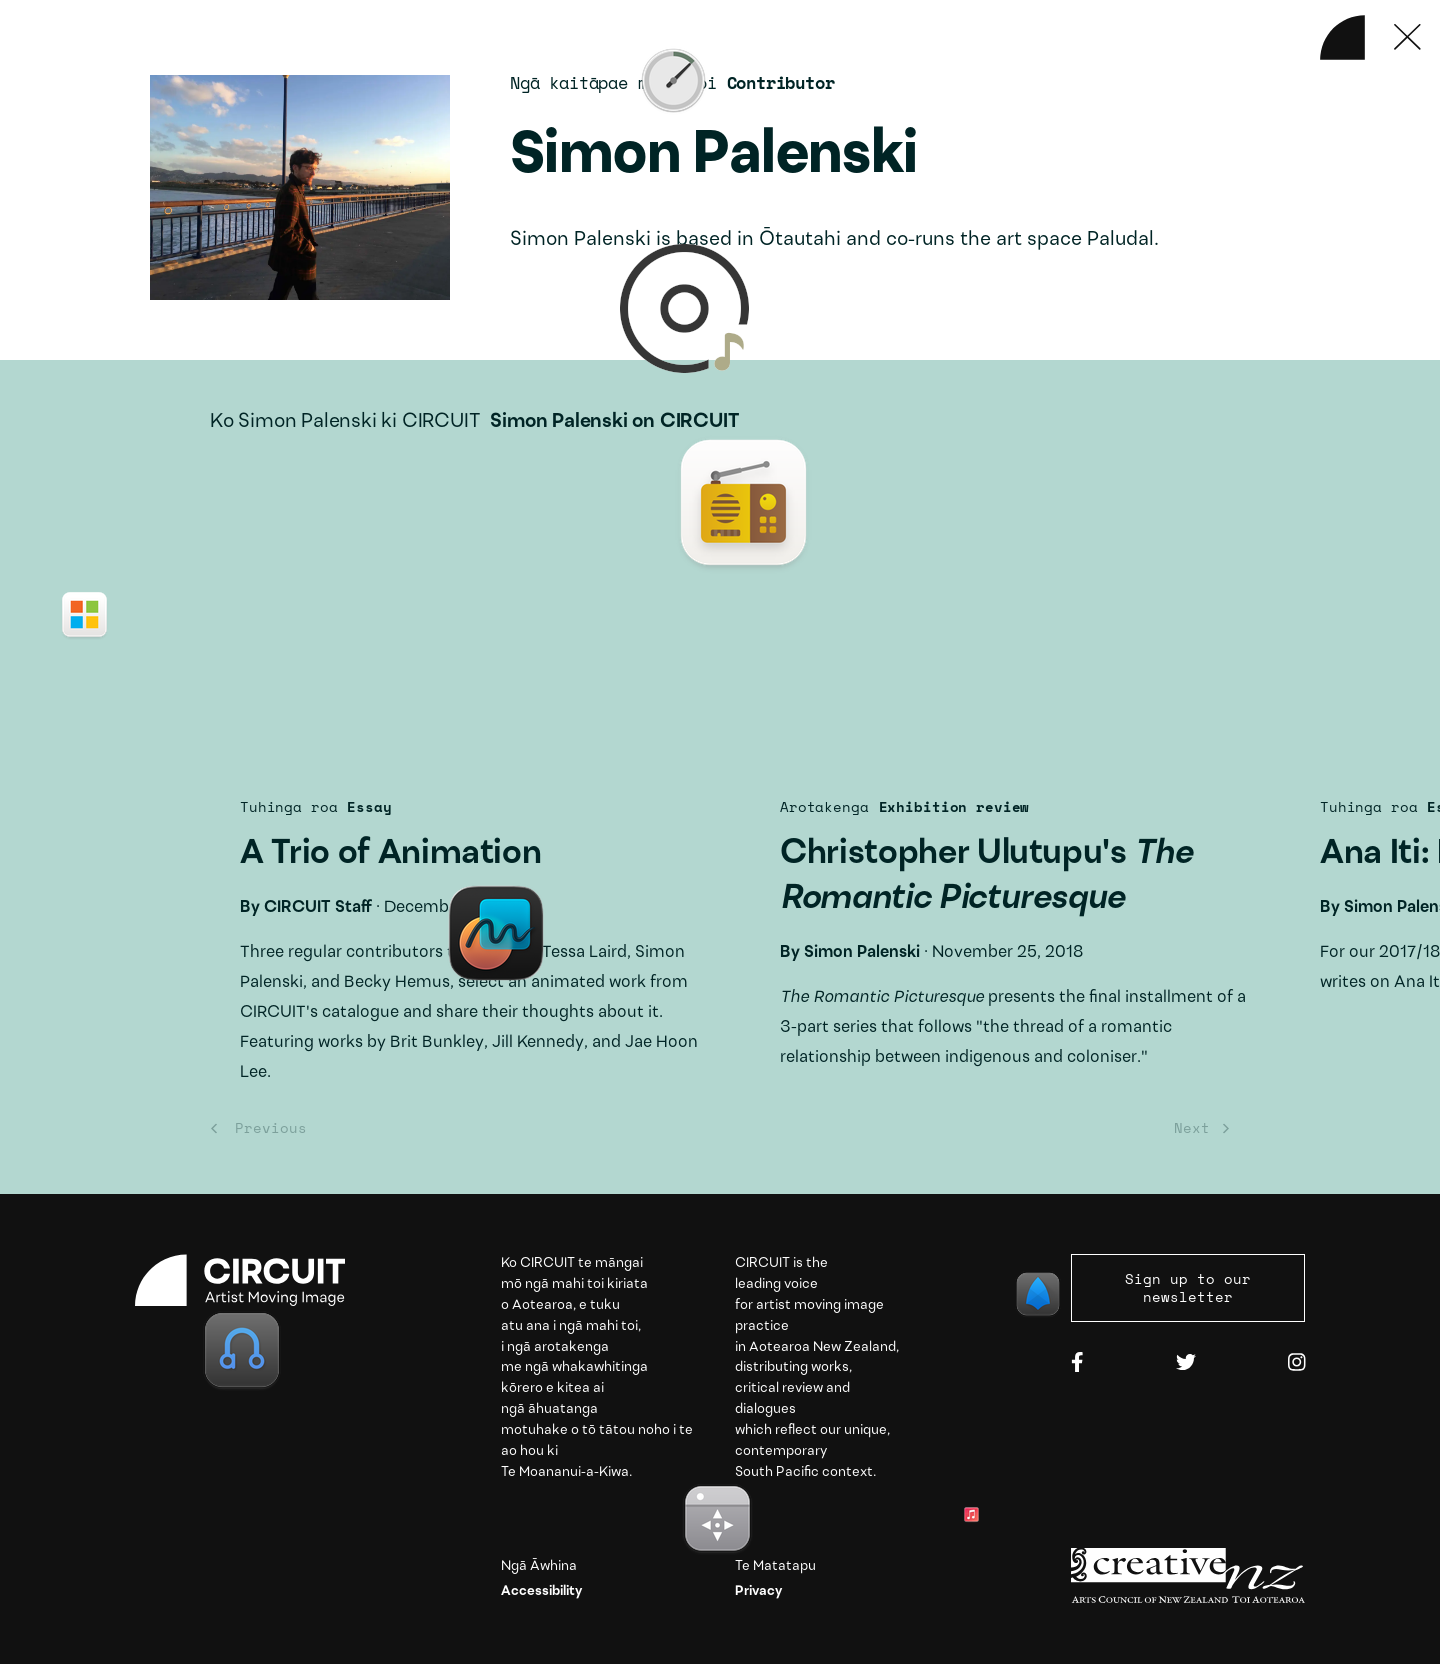 This screenshot has width=1440, height=1664. I want to click on open freeform app for brainstorming and sketching, so click(496, 933).